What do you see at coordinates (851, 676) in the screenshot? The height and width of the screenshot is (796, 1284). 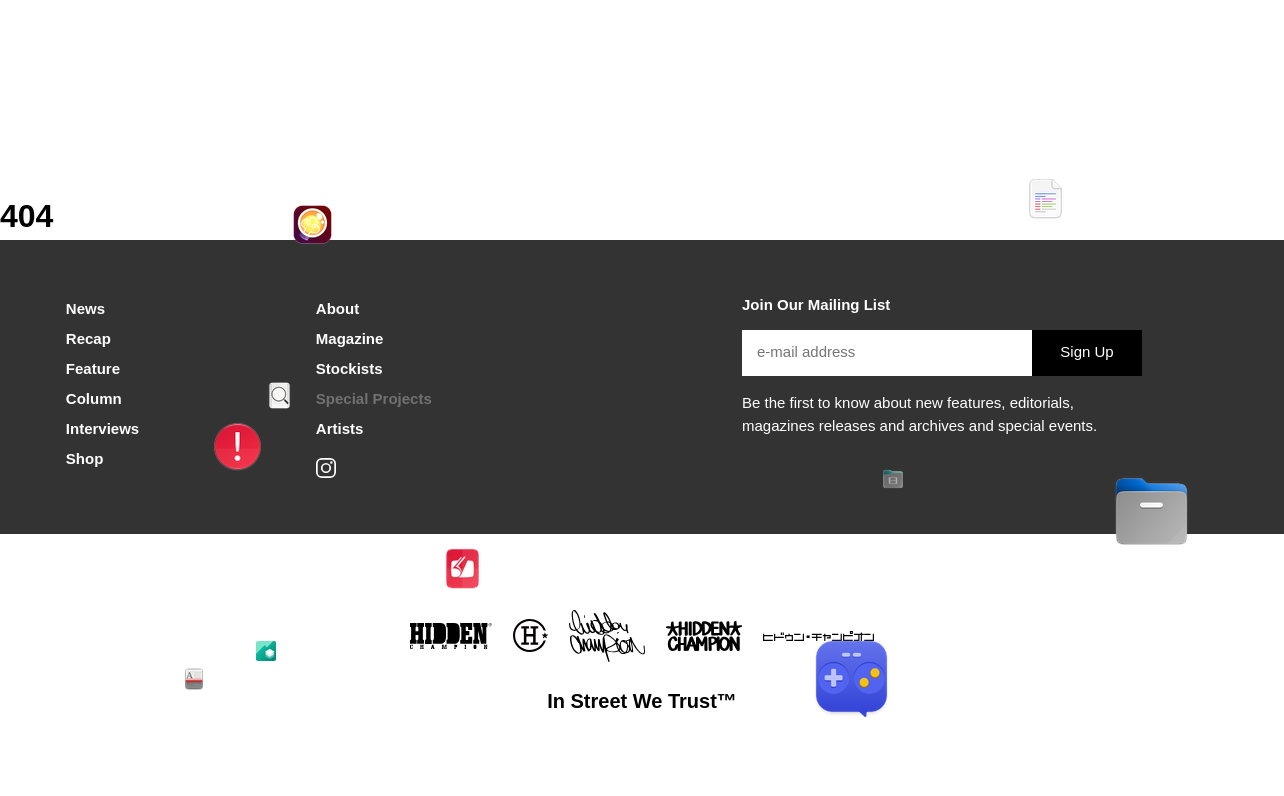 I see `open dissent messaging app` at bounding box center [851, 676].